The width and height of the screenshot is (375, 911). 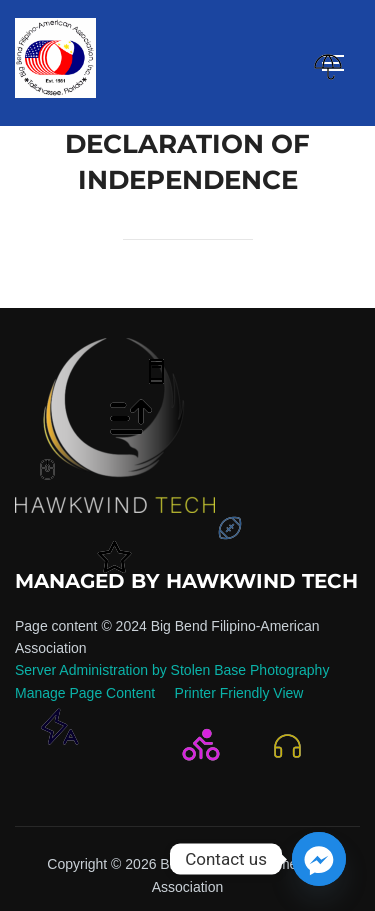 I want to click on middle mouse button click action, so click(x=47, y=469).